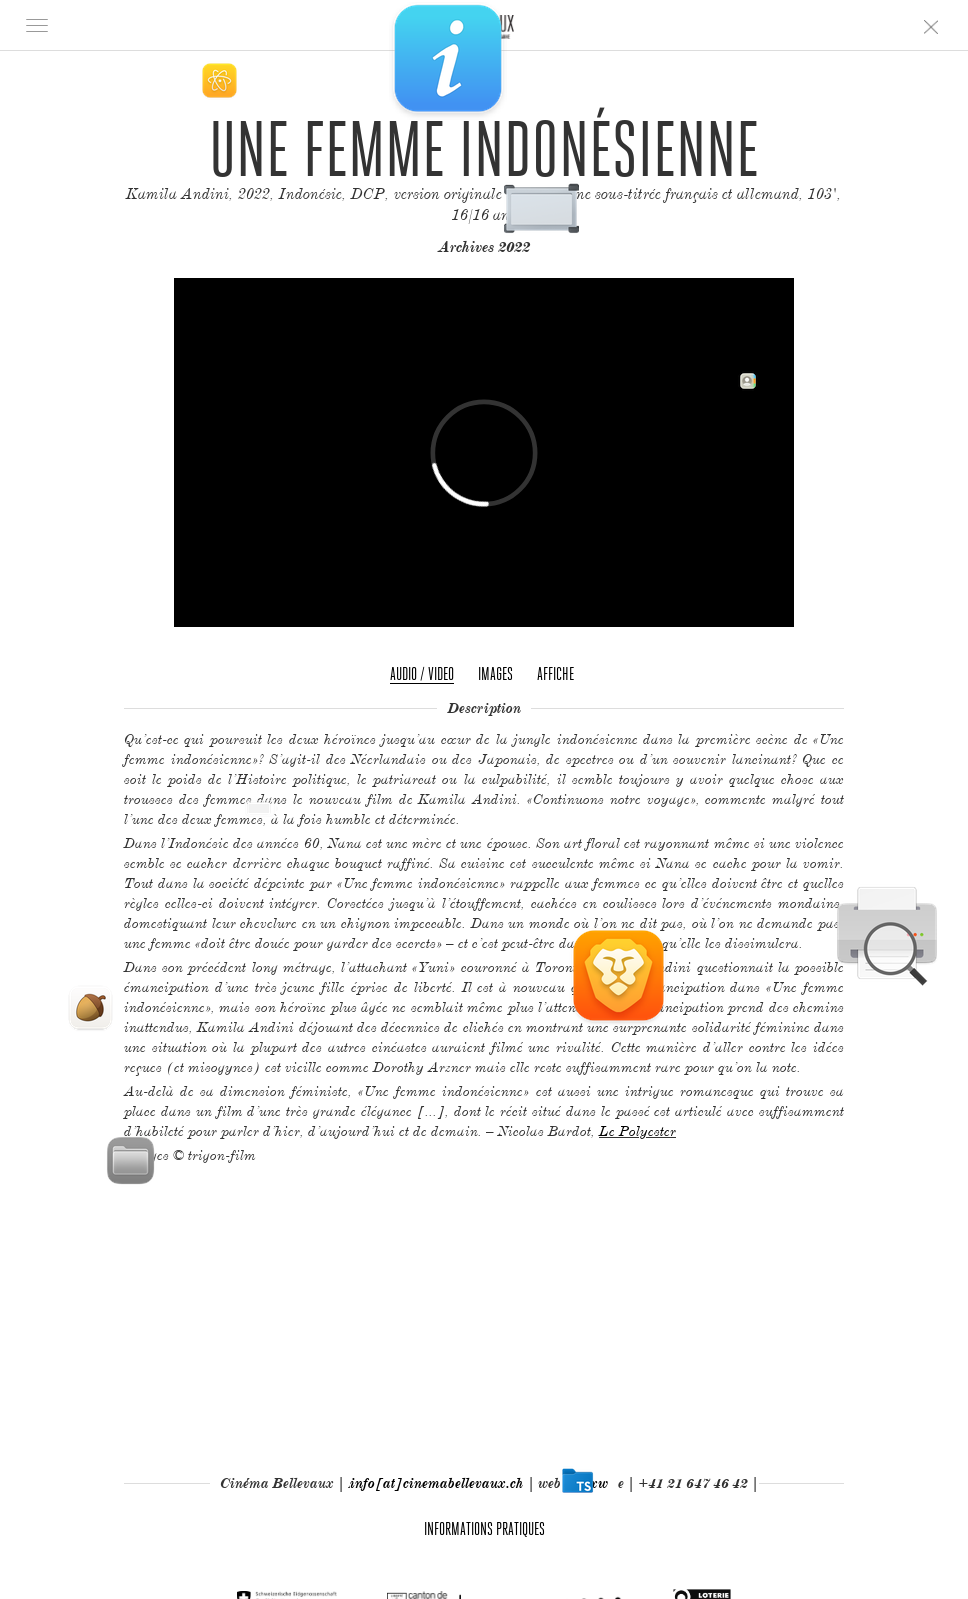 Image resolution: width=968 pixels, height=1599 pixels. Describe the element at coordinates (887, 933) in the screenshot. I see `preview document before printing` at that location.